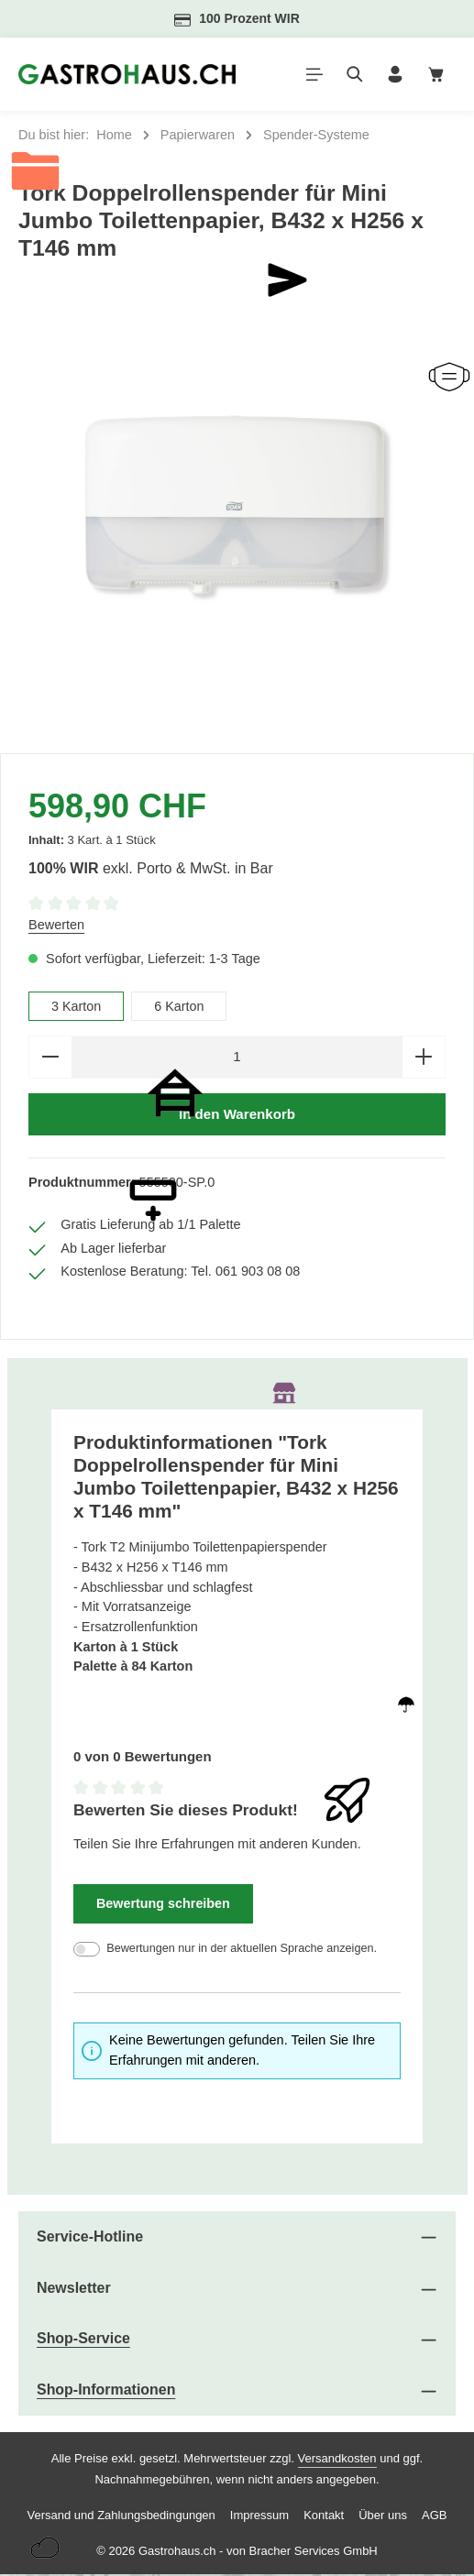 The height and width of the screenshot is (2576, 474). What do you see at coordinates (449, 378) in the screenshot?
I see `indicates mask required or health safety guidelines` at bounding box center [449, 378].